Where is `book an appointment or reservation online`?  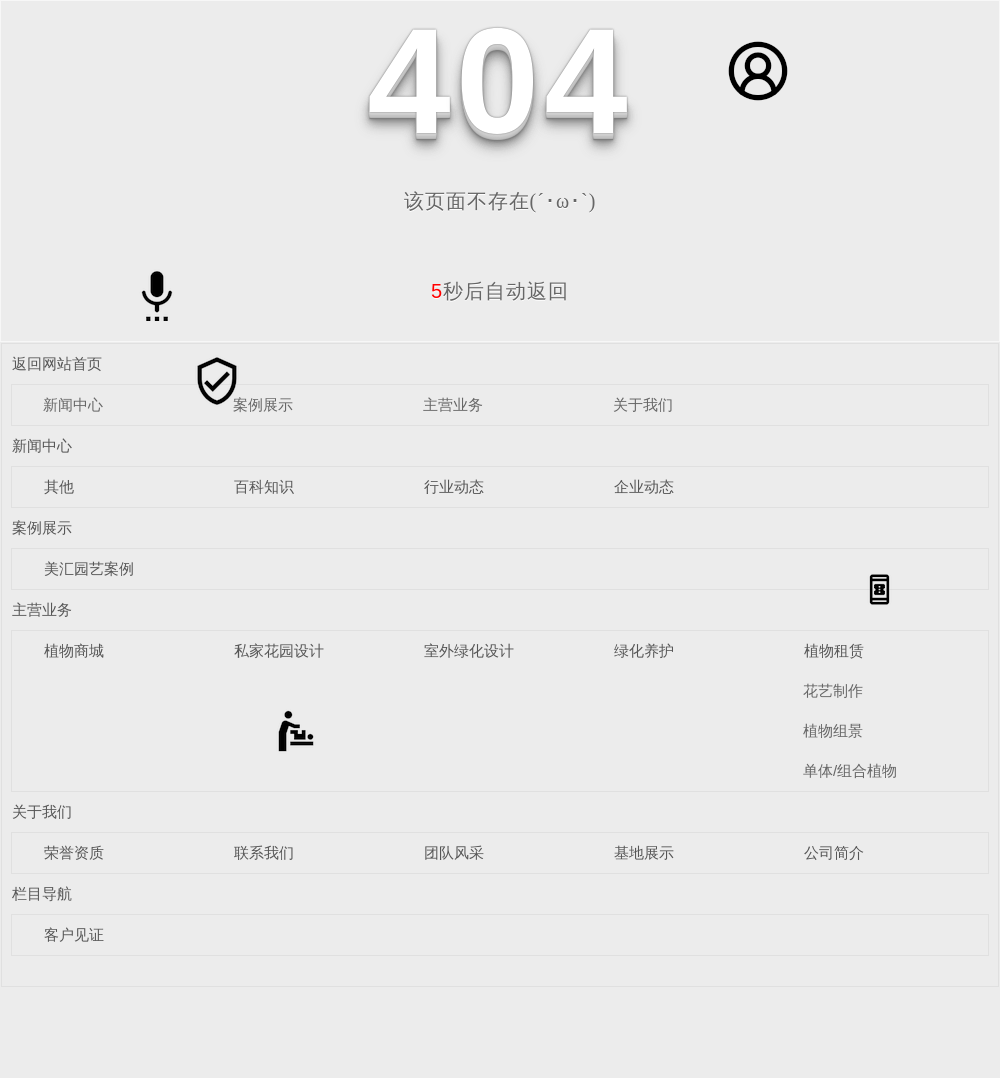
book an appointment or reservation online is located at coordinates (879, 589).